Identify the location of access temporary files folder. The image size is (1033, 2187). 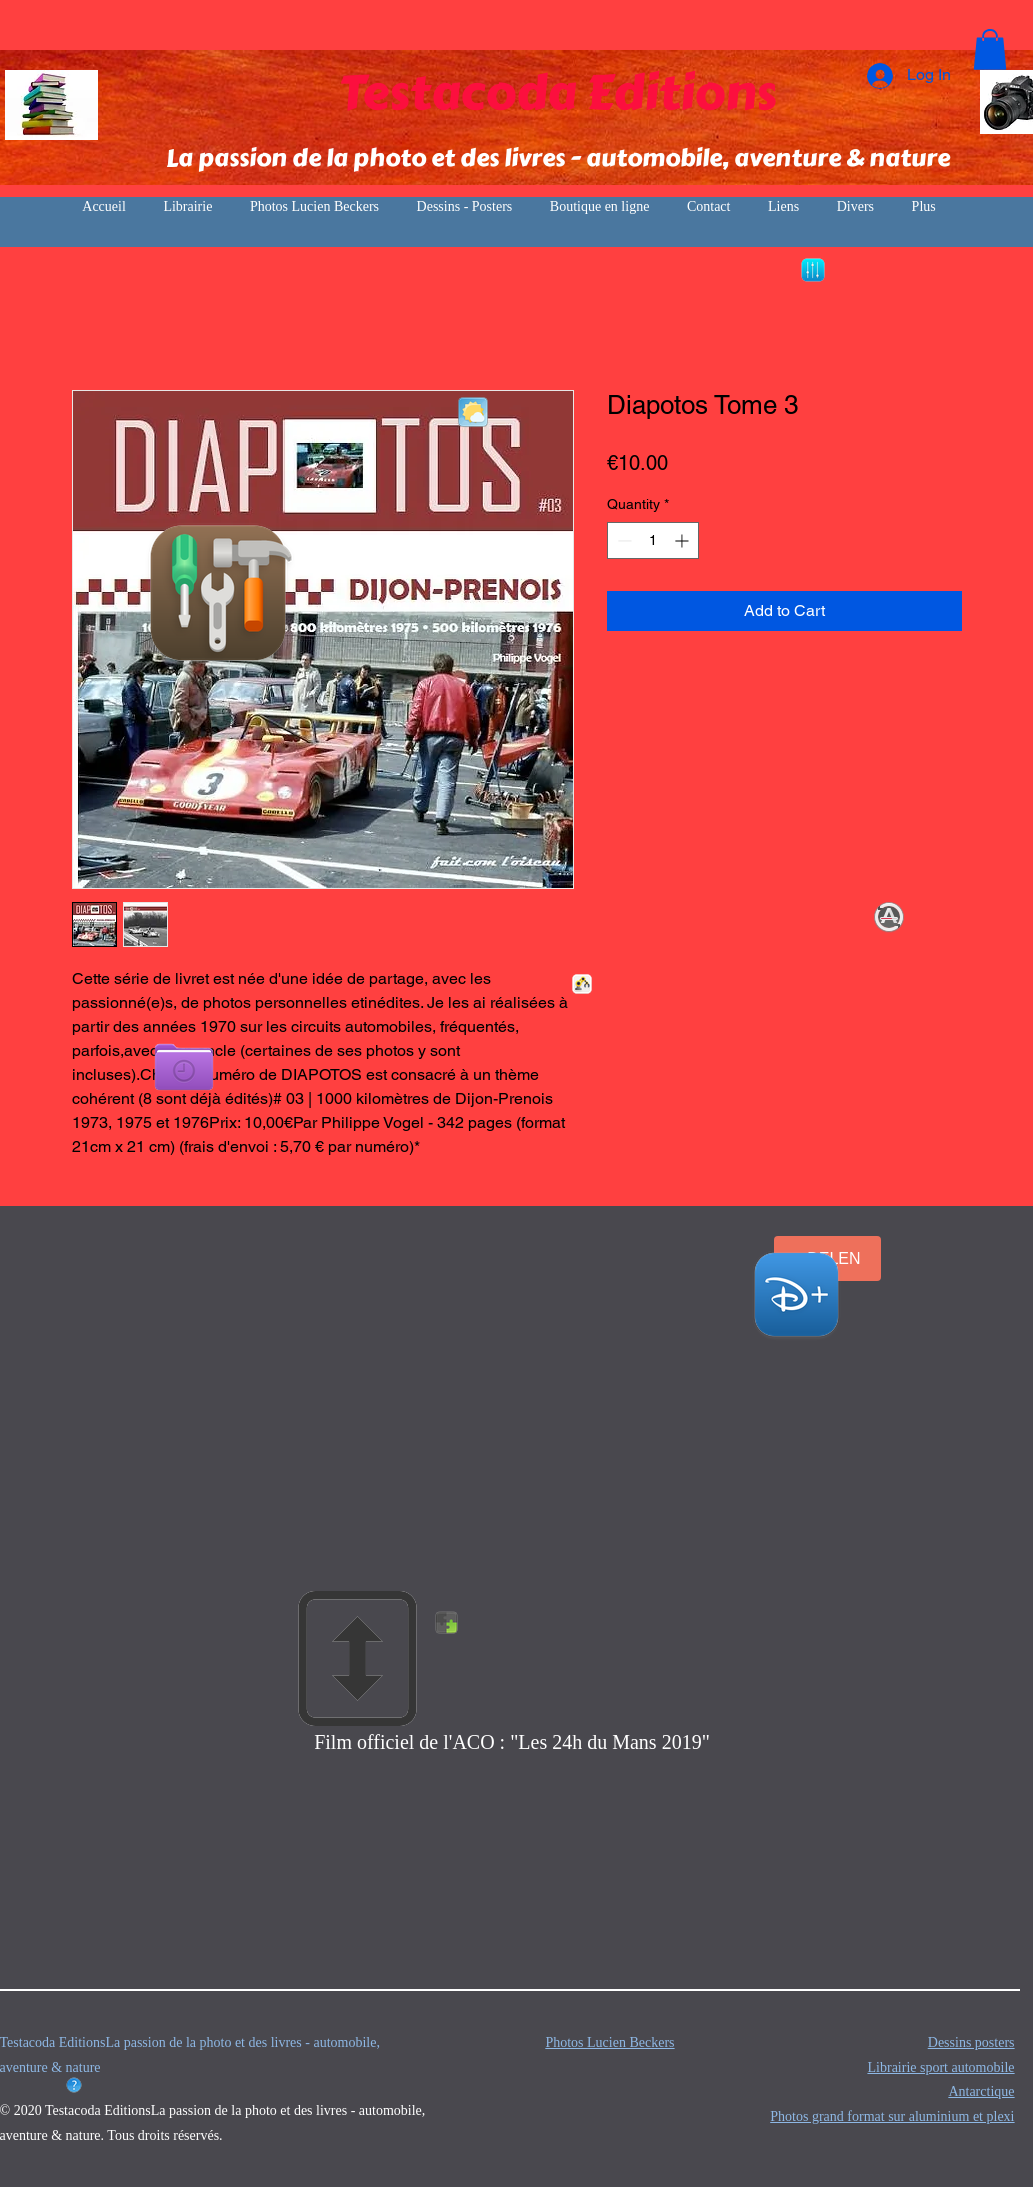
(184, 1067).